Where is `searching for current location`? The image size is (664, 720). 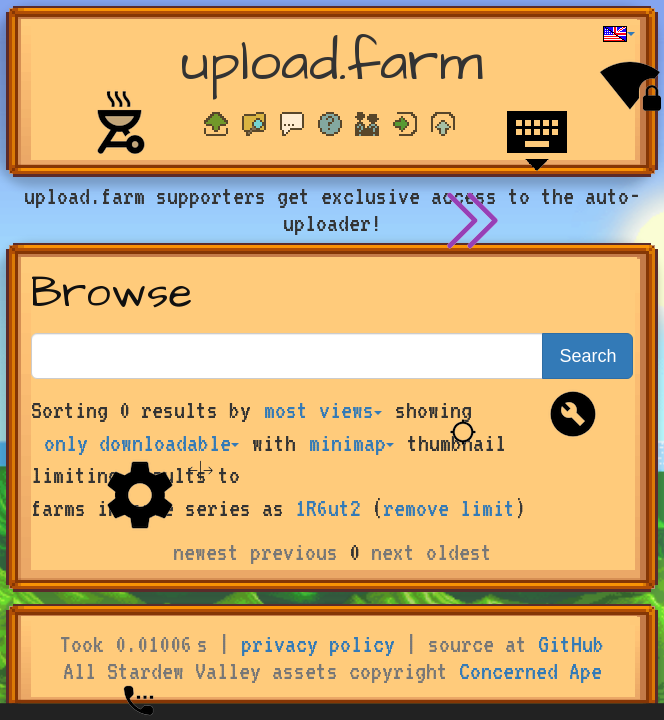 searching for current location is located at coordinates (463, 432).